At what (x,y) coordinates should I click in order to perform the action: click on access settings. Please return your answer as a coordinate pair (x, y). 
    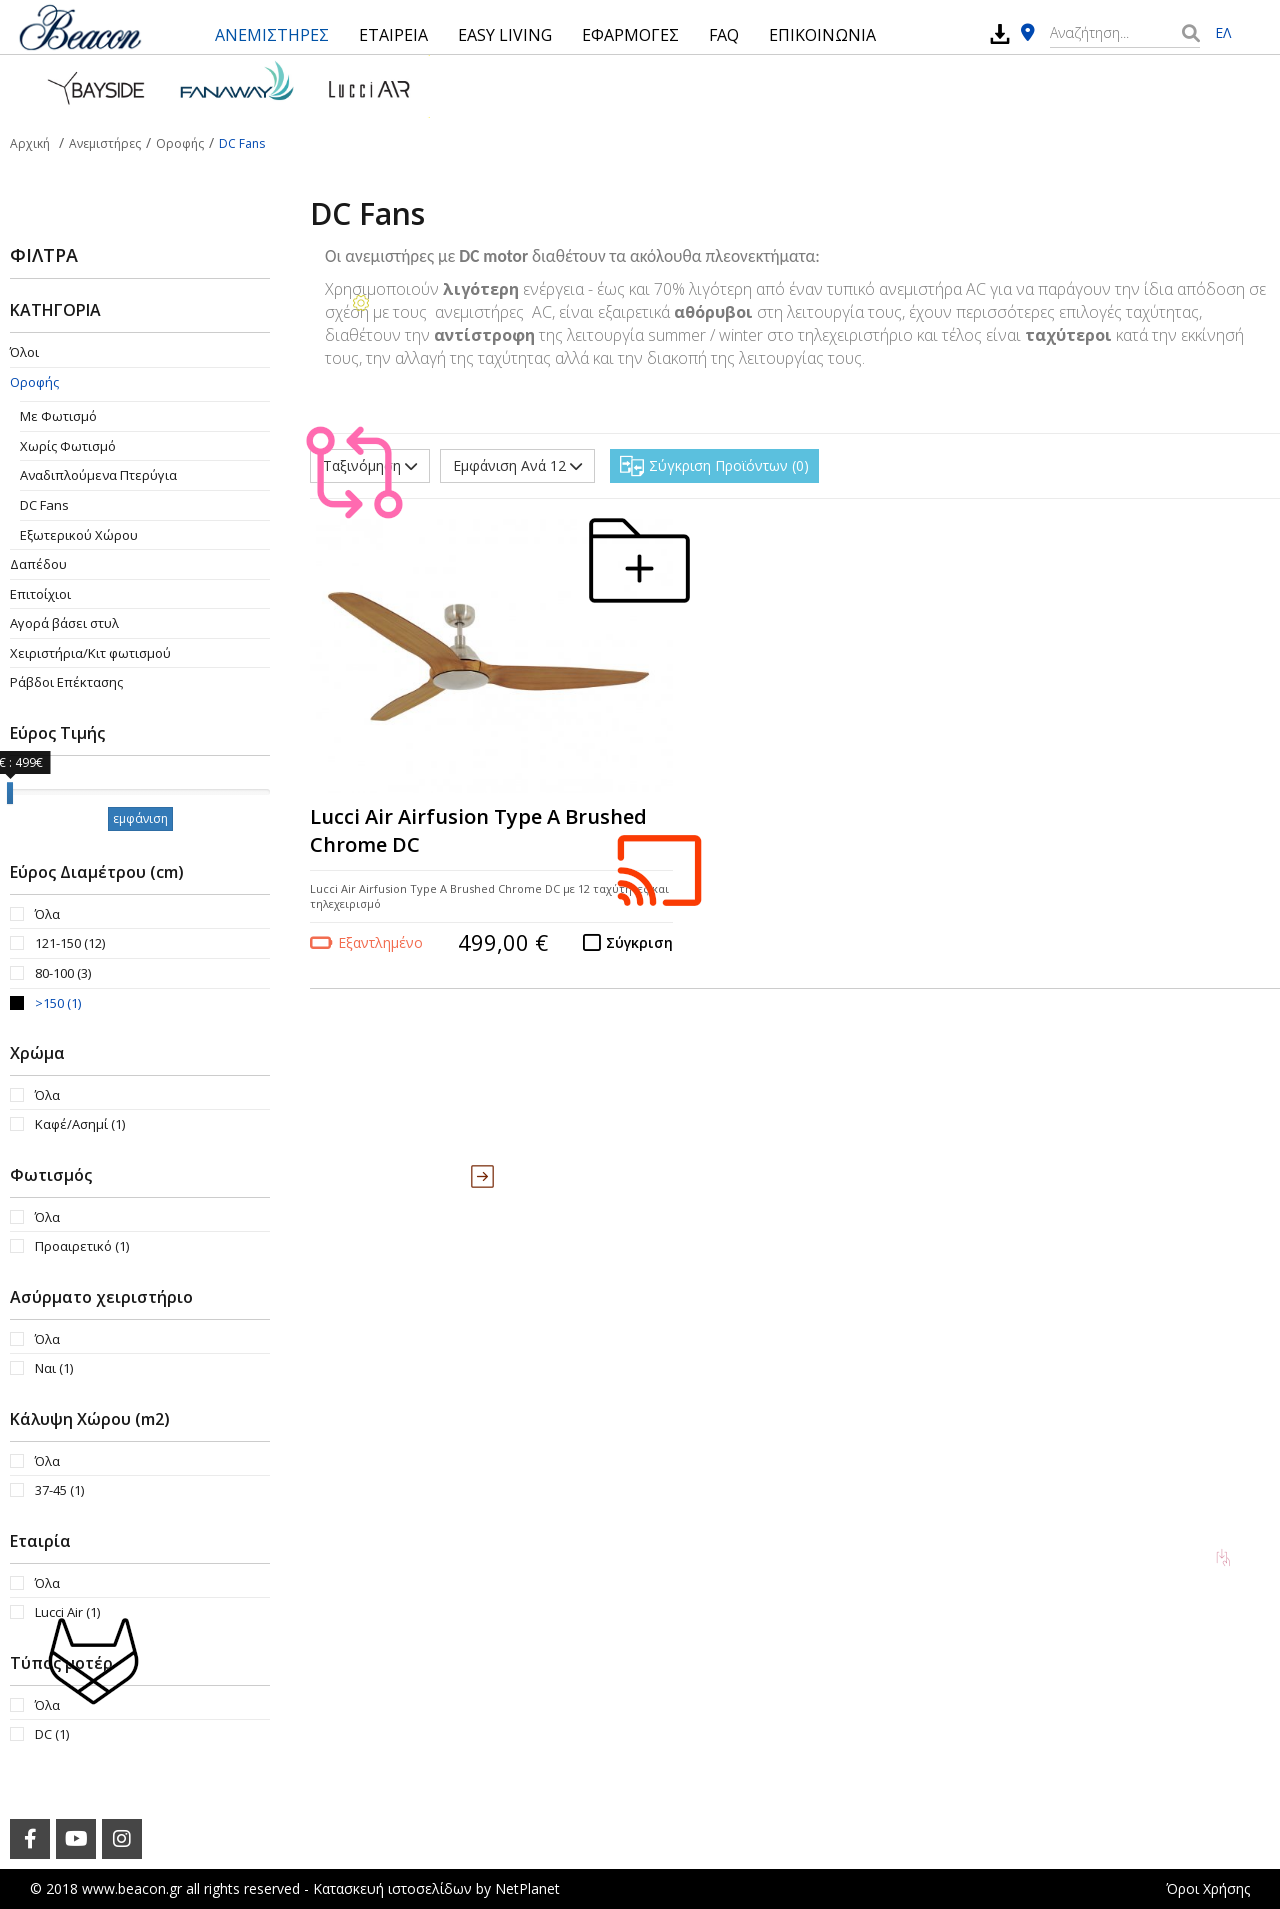
    Looking at the image, I should click on (361, 303).